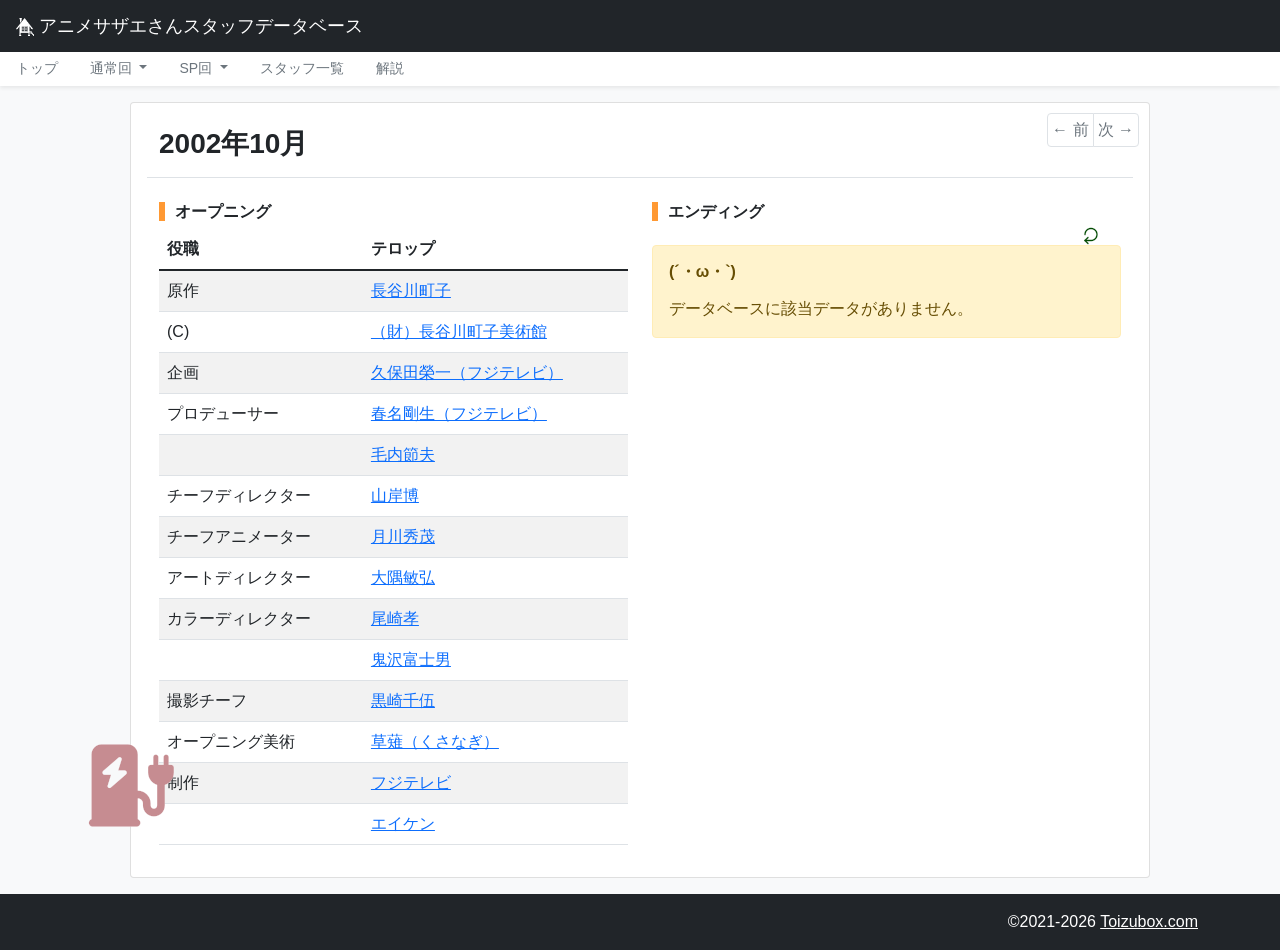 This screenshot has height=950, width=1280. I want to click on find nearby electric vehicle charging stations, so click(127, 785).